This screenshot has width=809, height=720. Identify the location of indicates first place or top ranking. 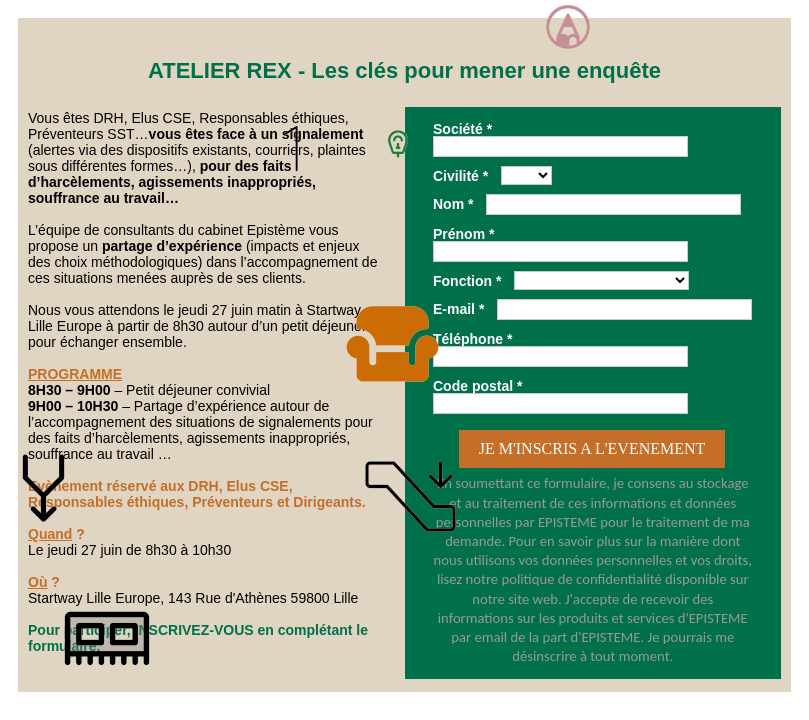
(294, 148).